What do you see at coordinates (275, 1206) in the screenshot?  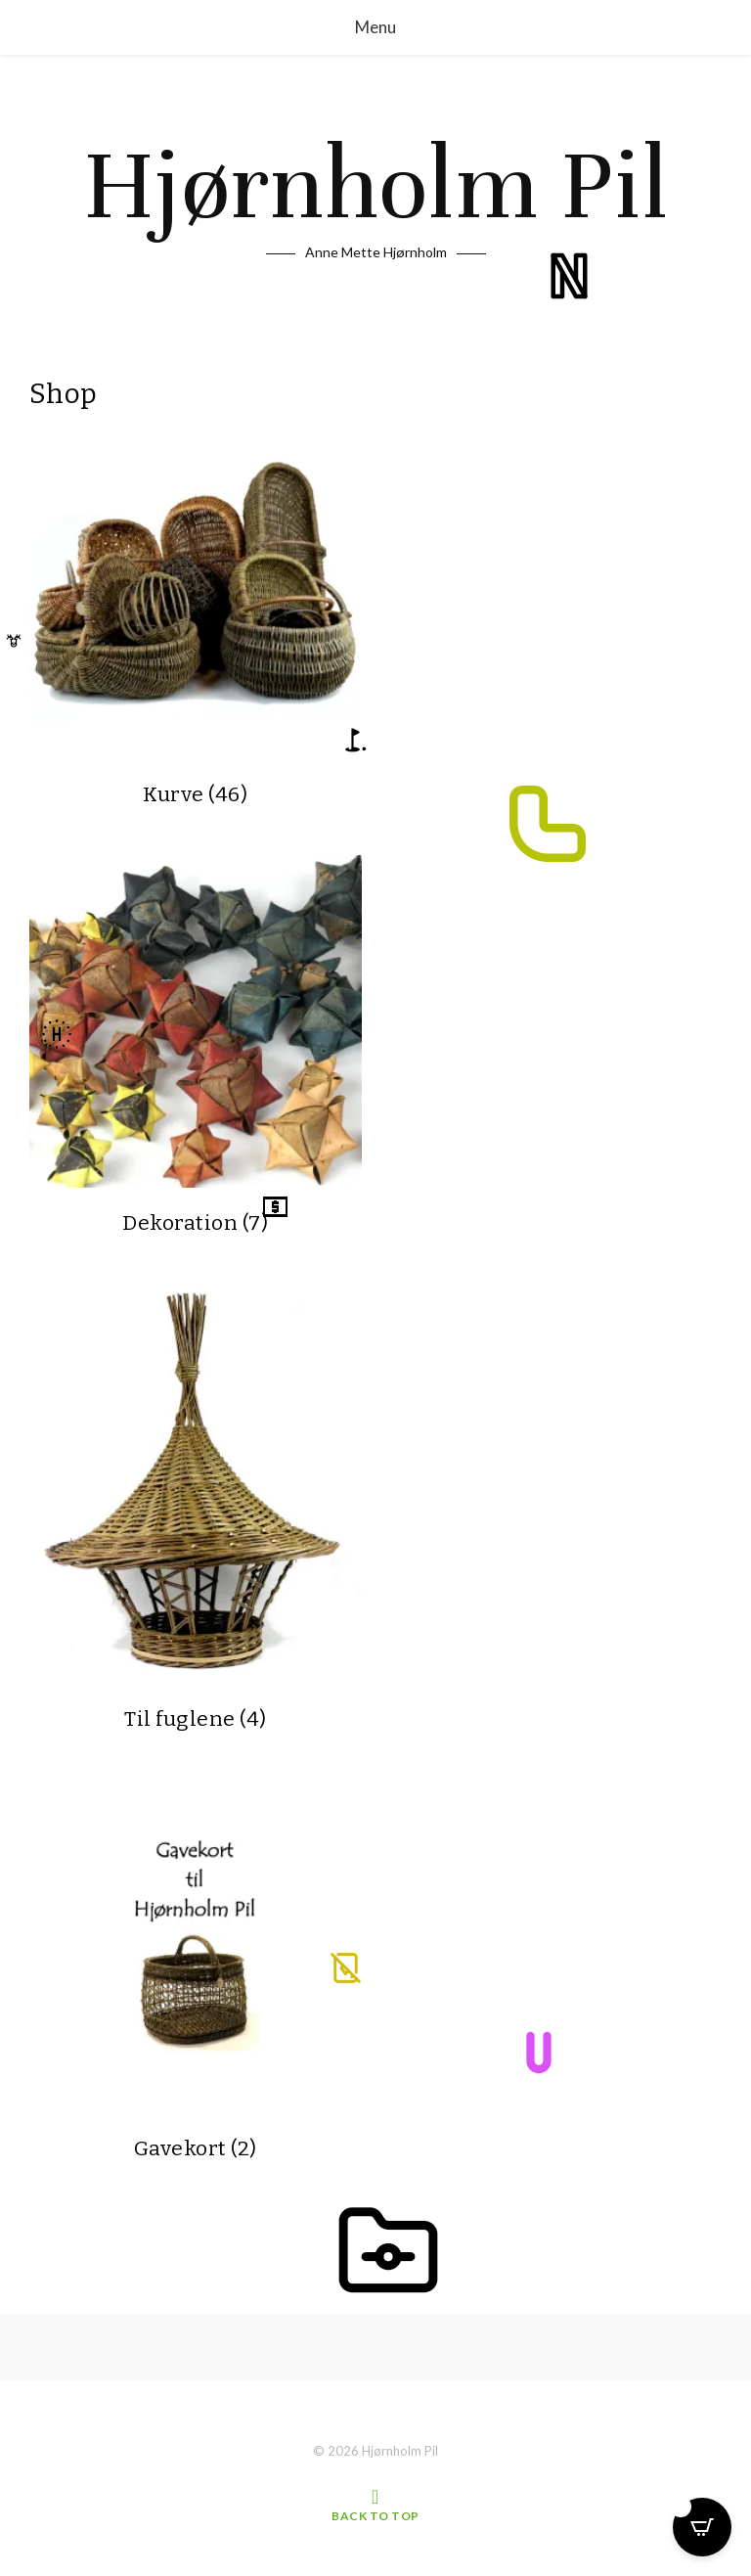 I see `find nearby ATMs or cash machines` at bounding box center [275, 1206].